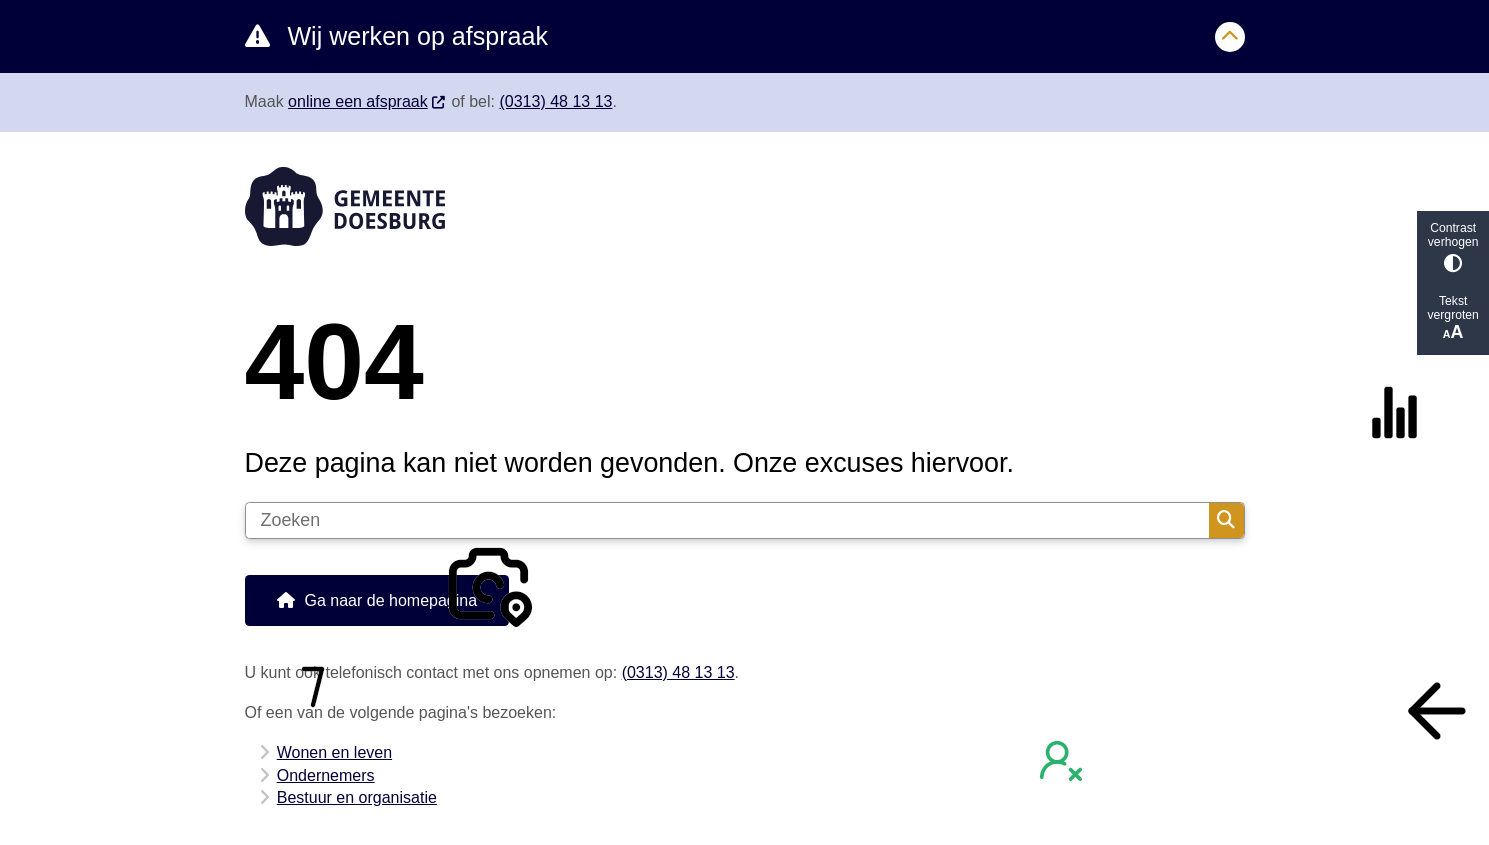  I want to click on indicates item number 7 in a list or sequence, so click(313, 687).